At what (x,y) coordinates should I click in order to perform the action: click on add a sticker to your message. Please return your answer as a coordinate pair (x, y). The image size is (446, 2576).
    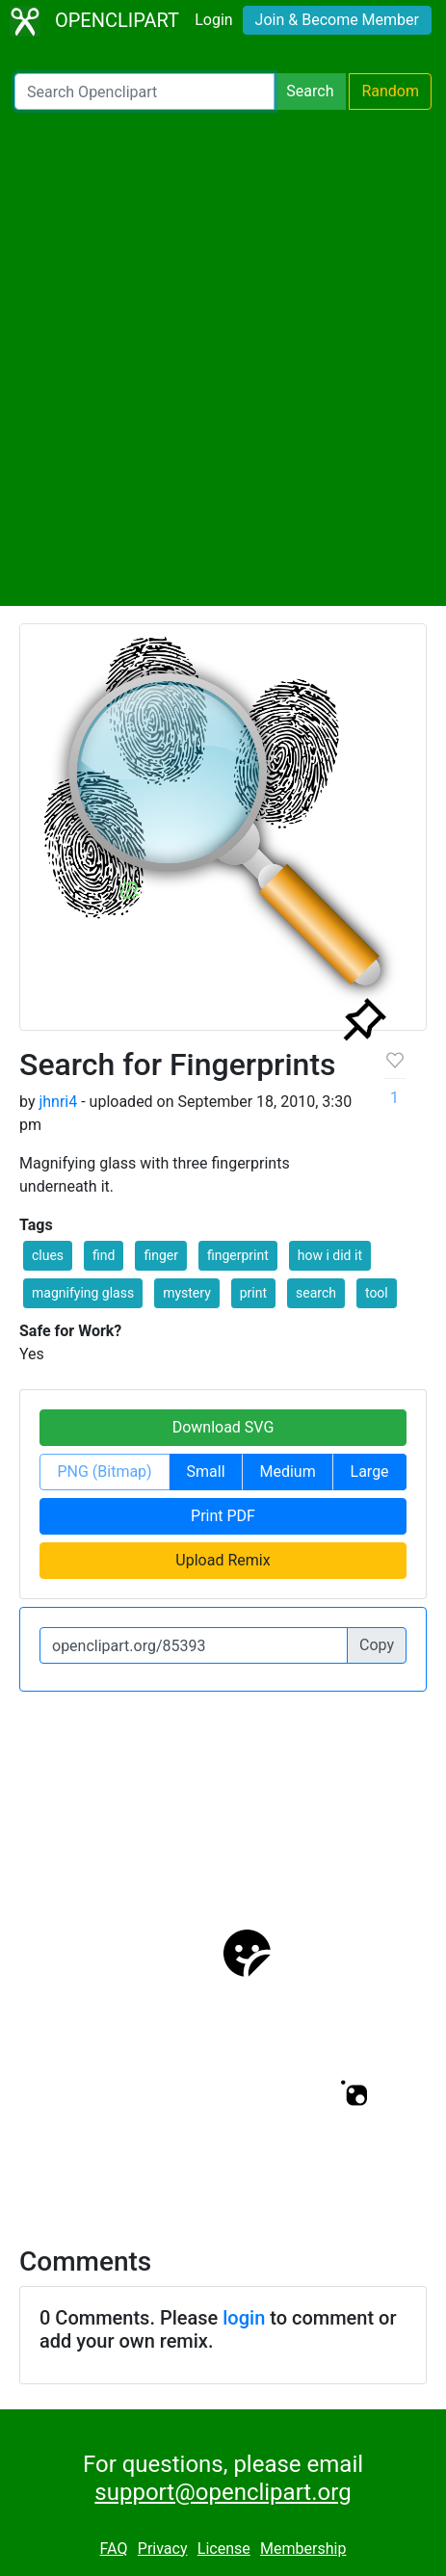
    Looking at the image, I should click on (247, 1953).